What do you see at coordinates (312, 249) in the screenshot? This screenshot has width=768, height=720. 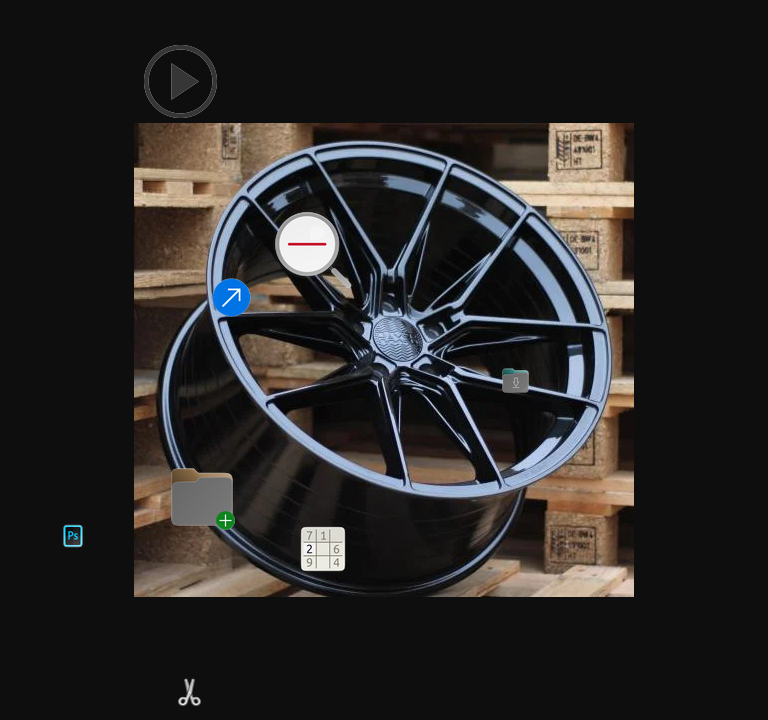 I see `zoom out to see more content` at bounding box center [312, 249].